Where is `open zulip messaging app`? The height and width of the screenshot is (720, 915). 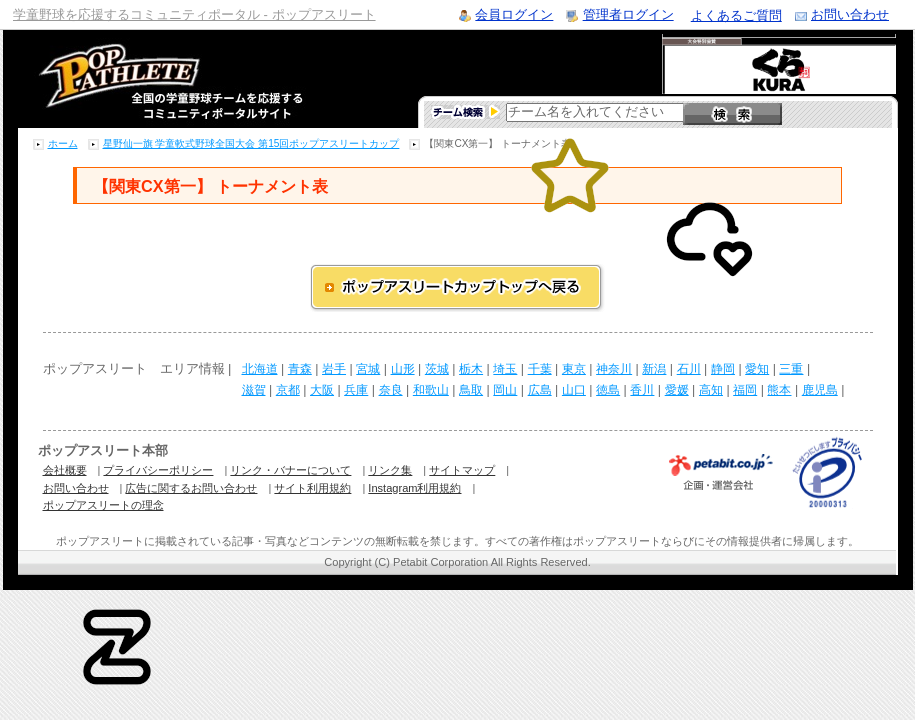
open zulip messaging app is located at coordinates (117, 647).